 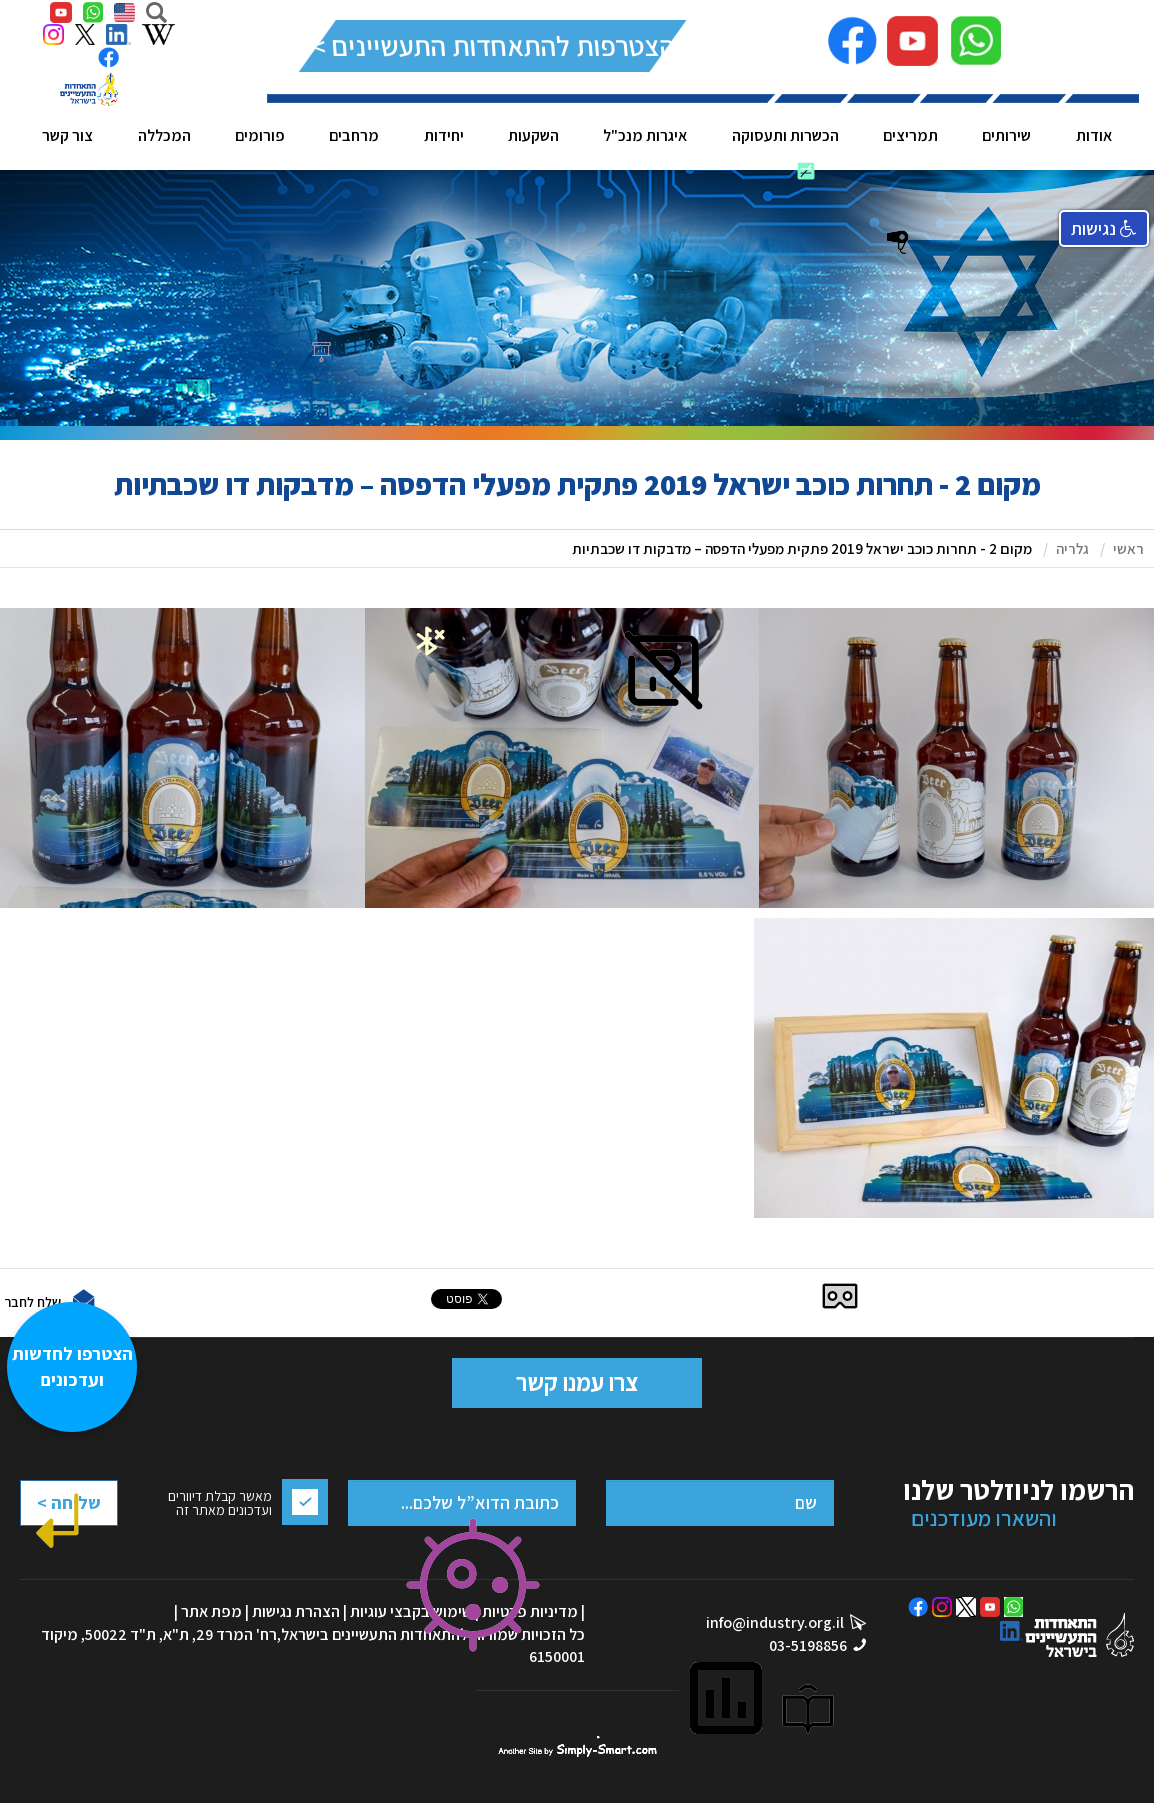 I want to click on bluetooth connection disabled or unavailable, so click(x=429, y=641).